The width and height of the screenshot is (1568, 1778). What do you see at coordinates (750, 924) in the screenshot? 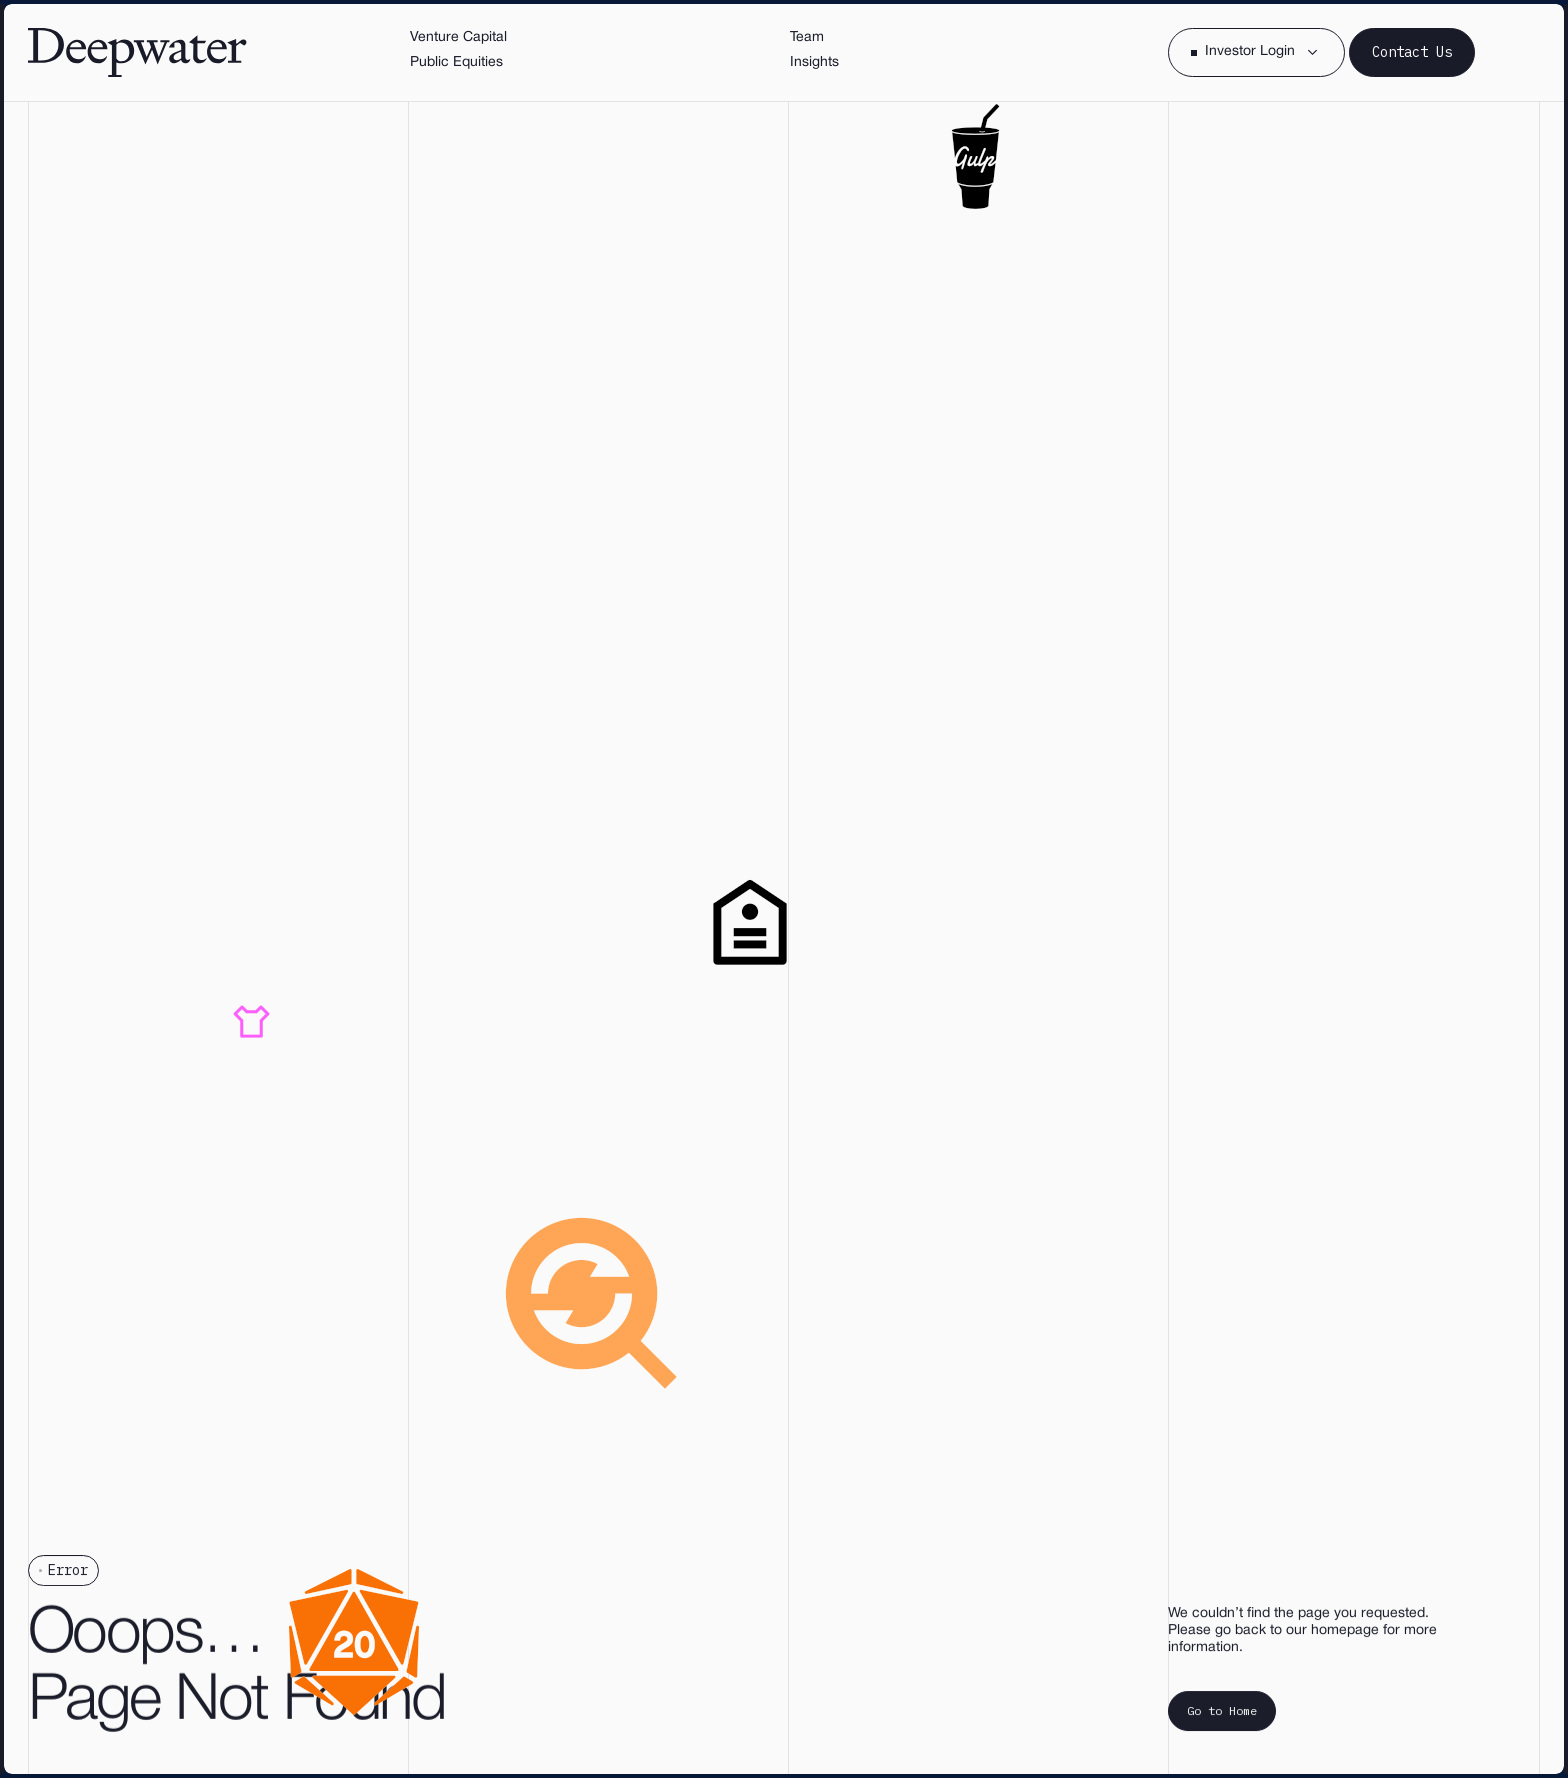
I see `view product pricing or tag details` at bounding box center [750, 924].